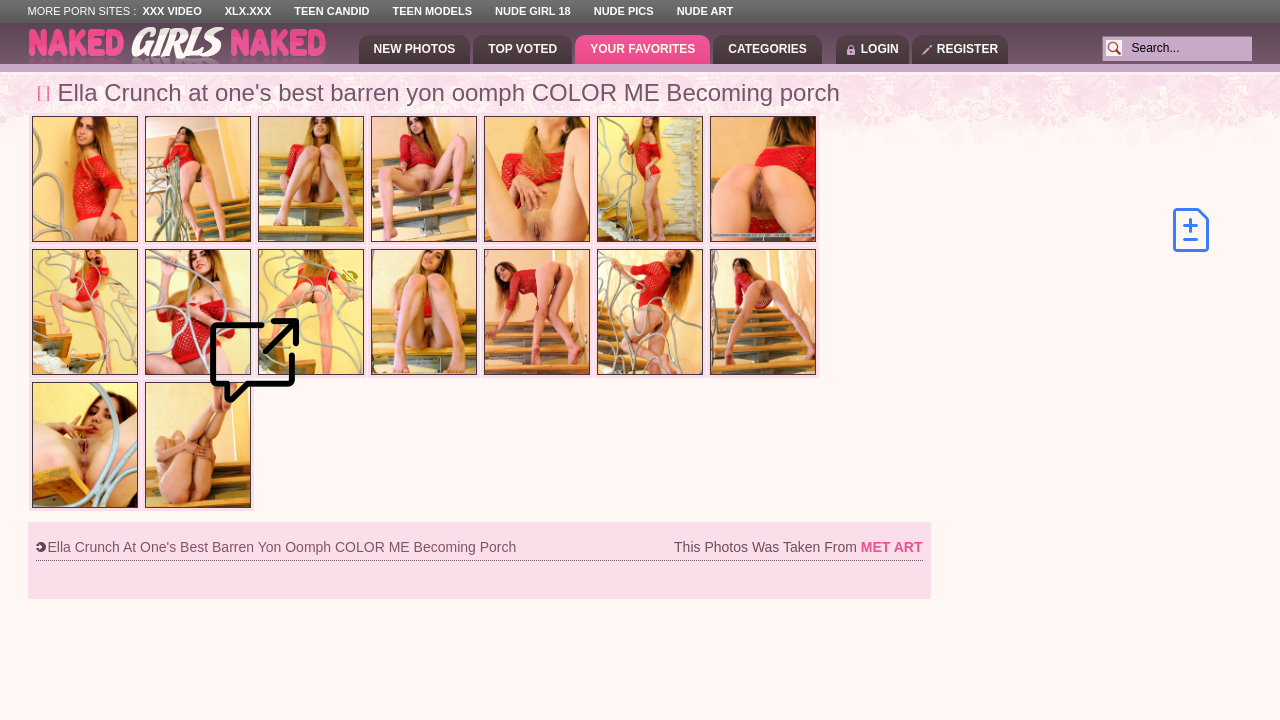 This screenshot has height=720, width=1280. What do you see at coordinates (1191, 230) in the screenshot?
I see `view file differences or changes` at bounding box center [1191, 230].